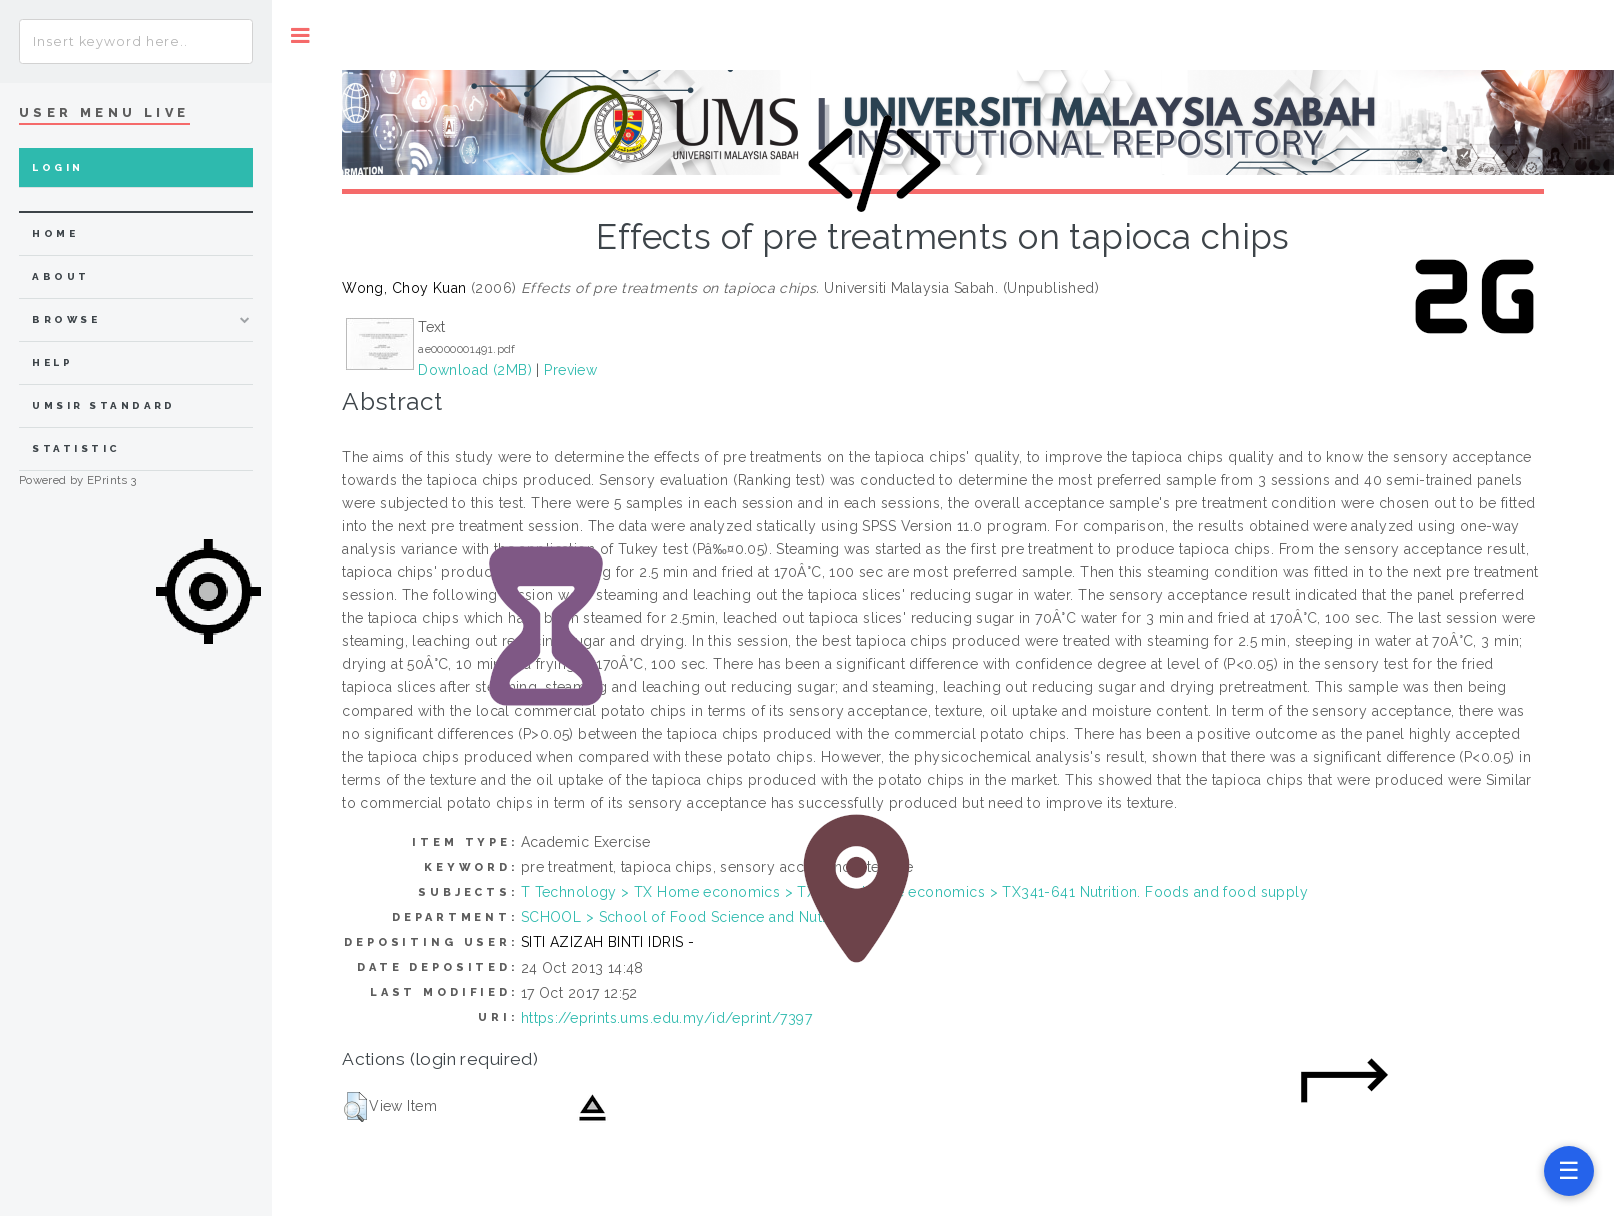  I want to click on view or edit source code, so click(874, 163).